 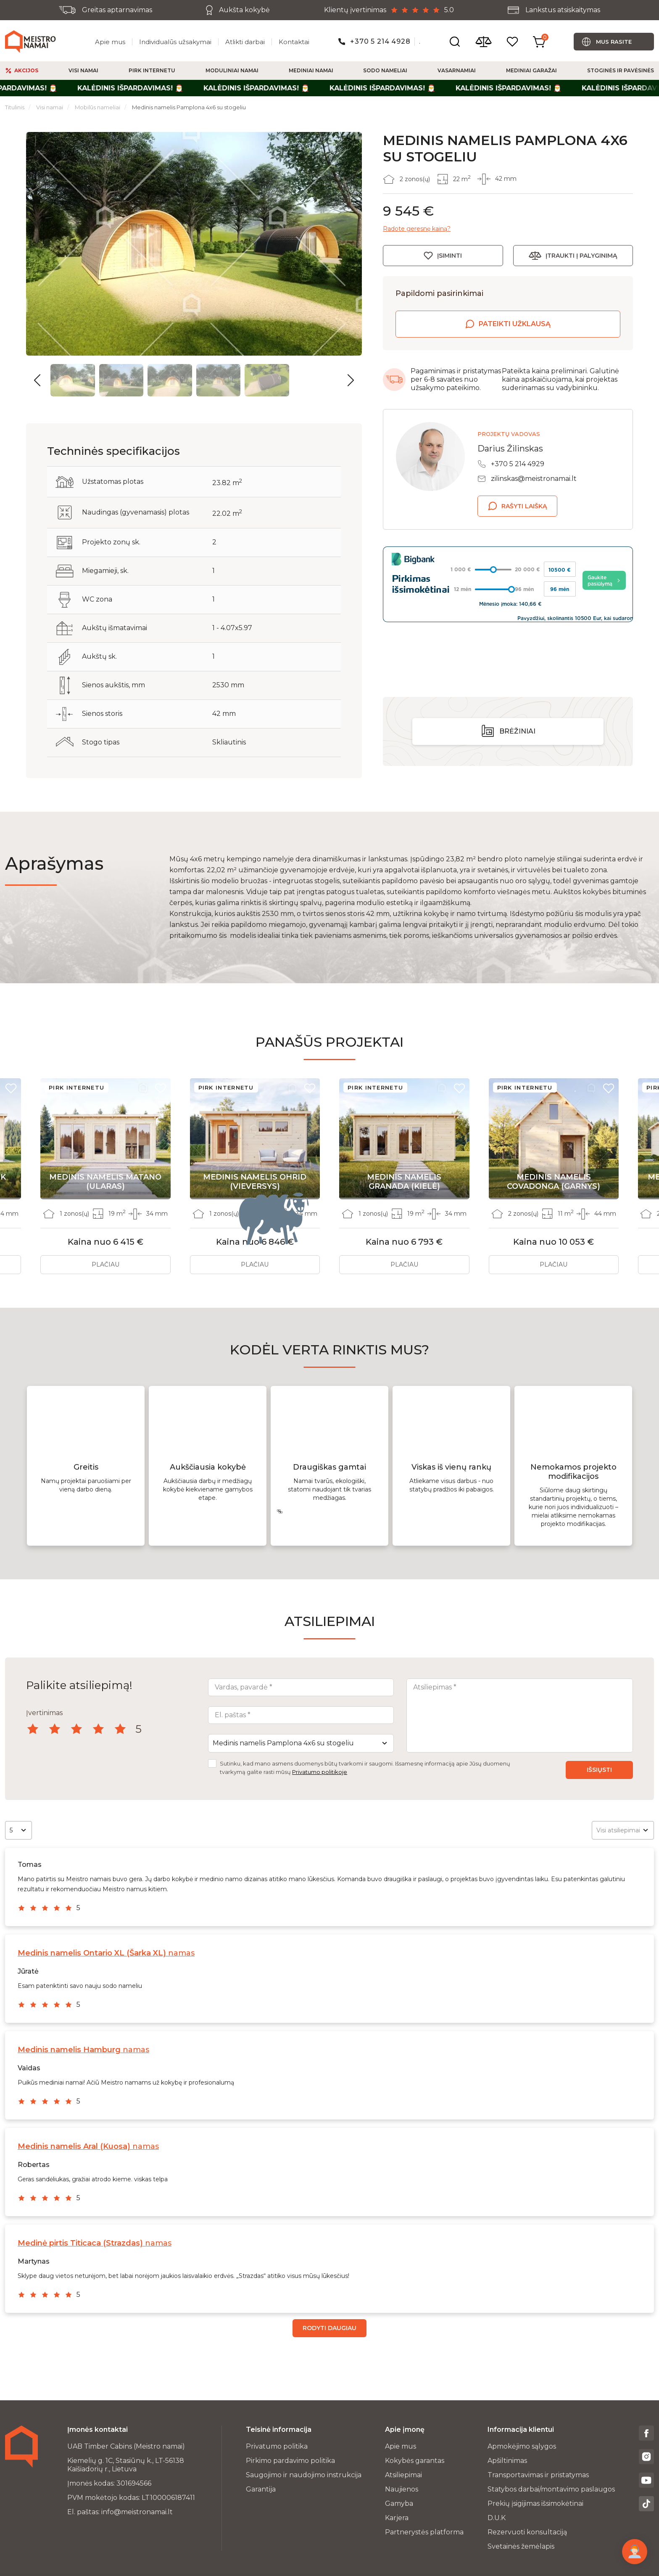 I want to click on rotate or place a z-shaped tetris block, so click(x=279, y=1511).